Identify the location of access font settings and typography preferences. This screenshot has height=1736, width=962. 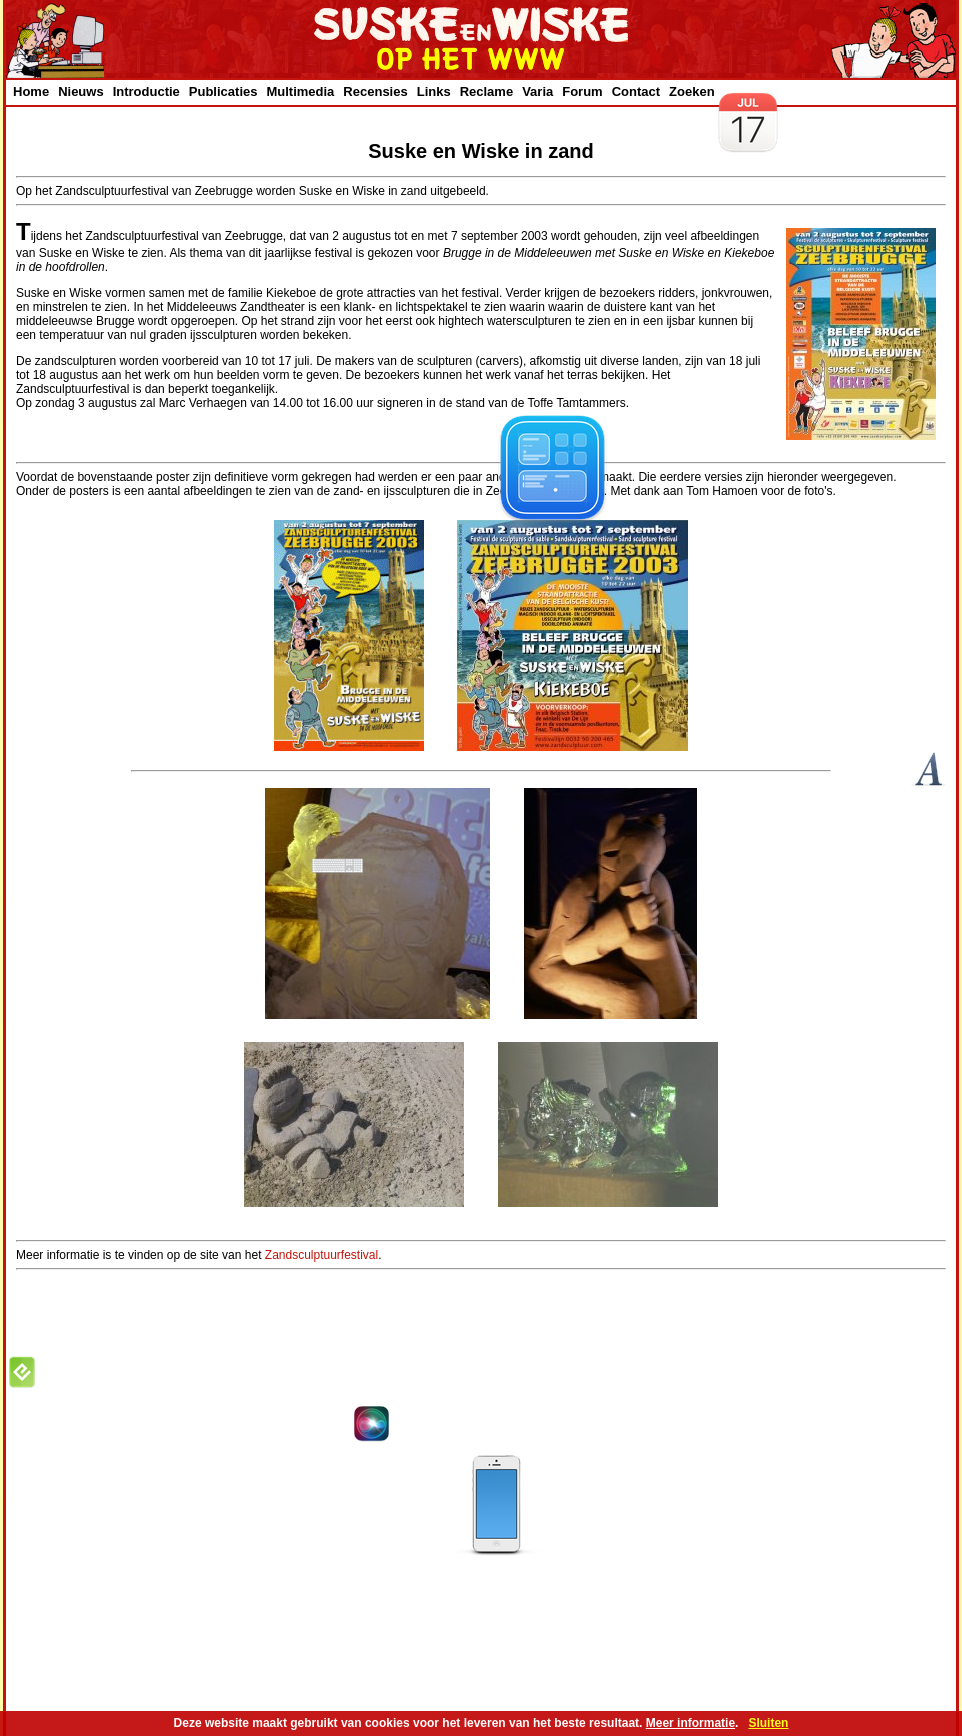
(928, 768).